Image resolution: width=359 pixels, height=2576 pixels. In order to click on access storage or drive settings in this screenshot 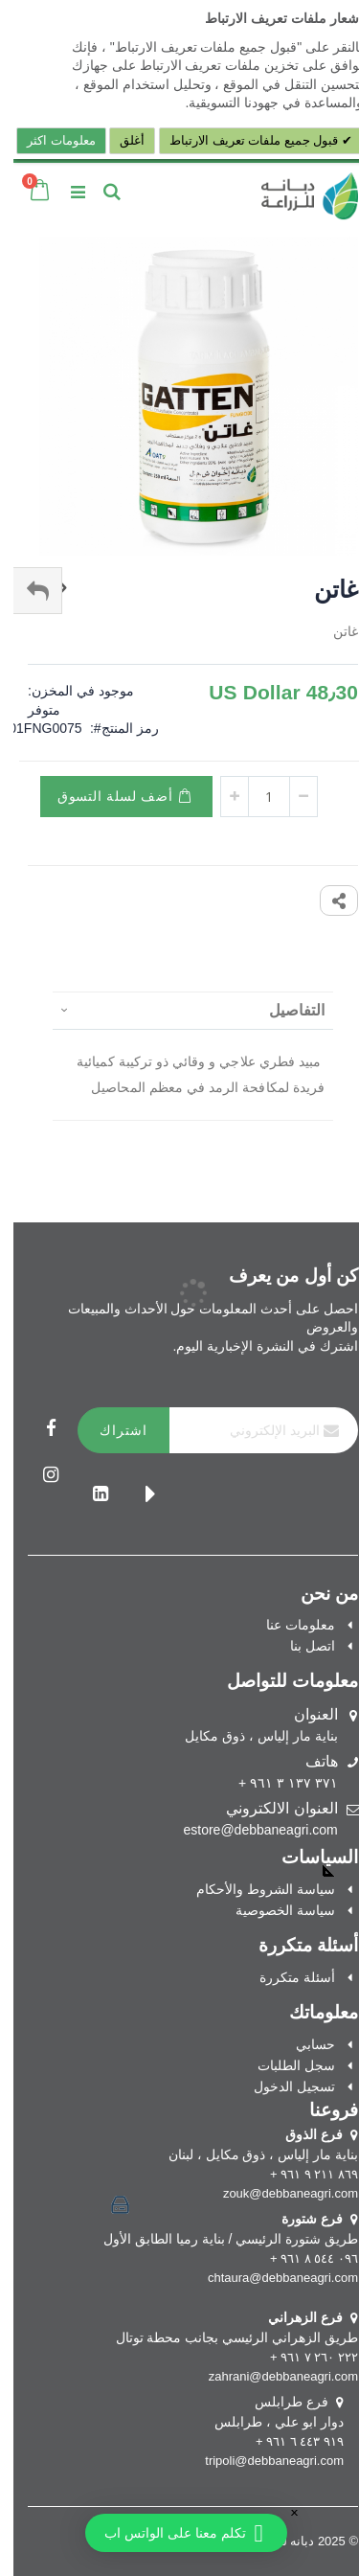, I will do `click(120, 2204)`.